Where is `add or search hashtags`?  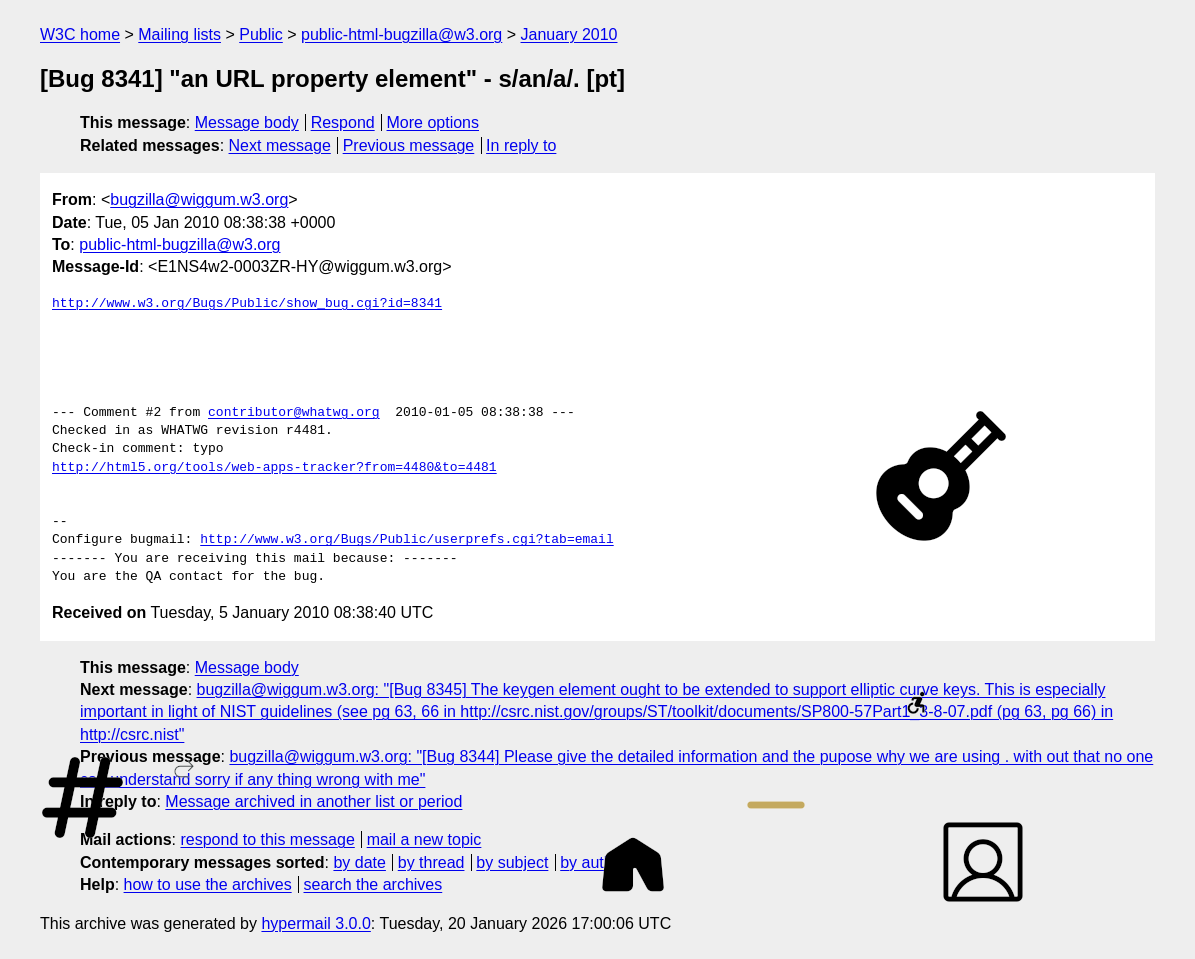
add or search hashtags is located at coordinates (82, 797).